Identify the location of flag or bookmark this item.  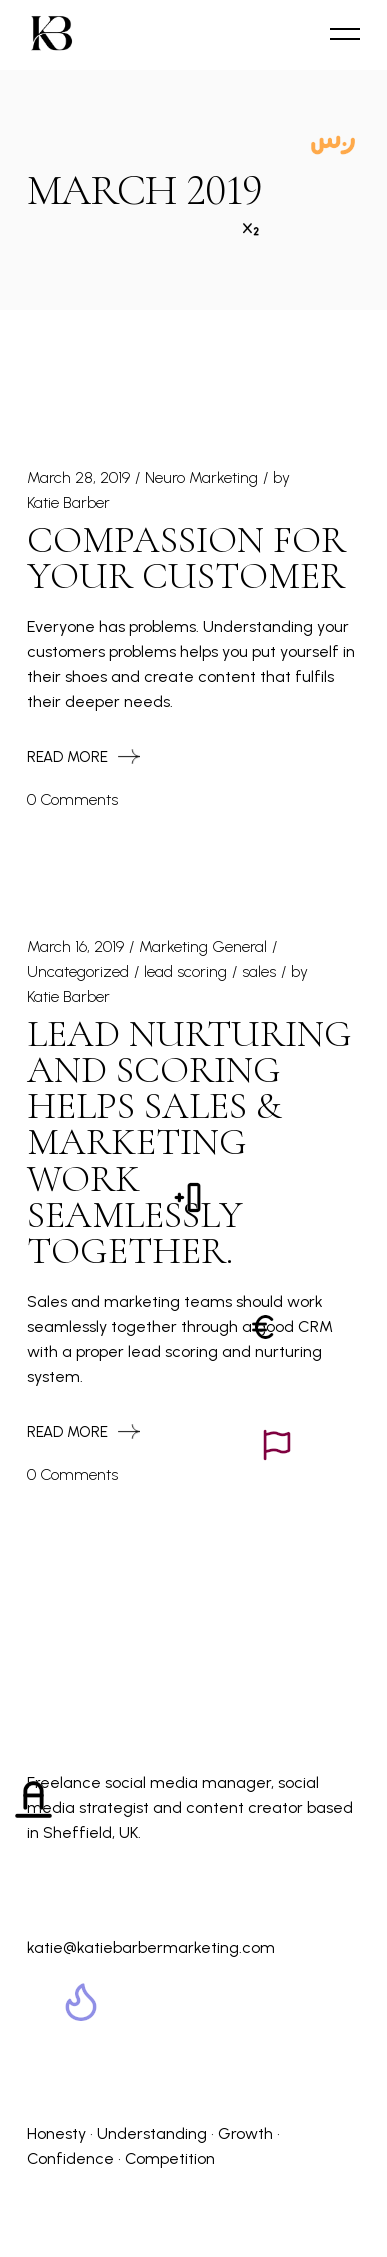
(277, 1445).